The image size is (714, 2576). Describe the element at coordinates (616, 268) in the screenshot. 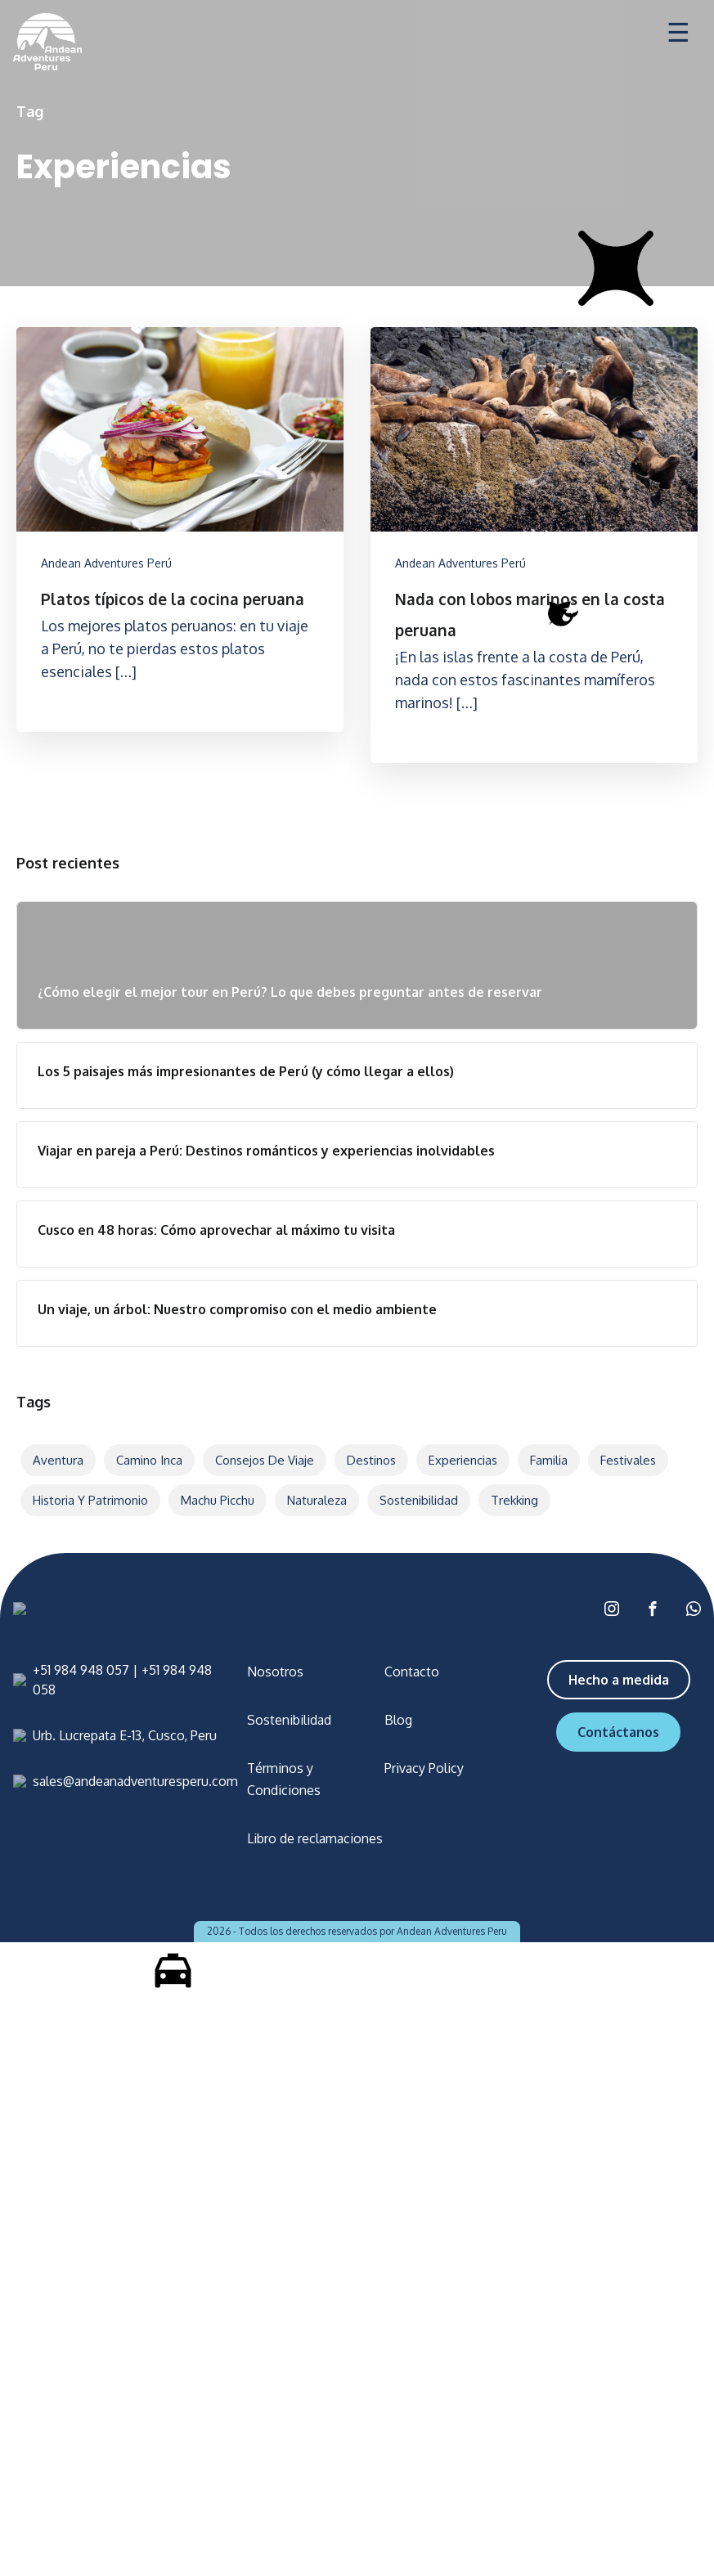

I see `nextra documentation framework logo` at that location.